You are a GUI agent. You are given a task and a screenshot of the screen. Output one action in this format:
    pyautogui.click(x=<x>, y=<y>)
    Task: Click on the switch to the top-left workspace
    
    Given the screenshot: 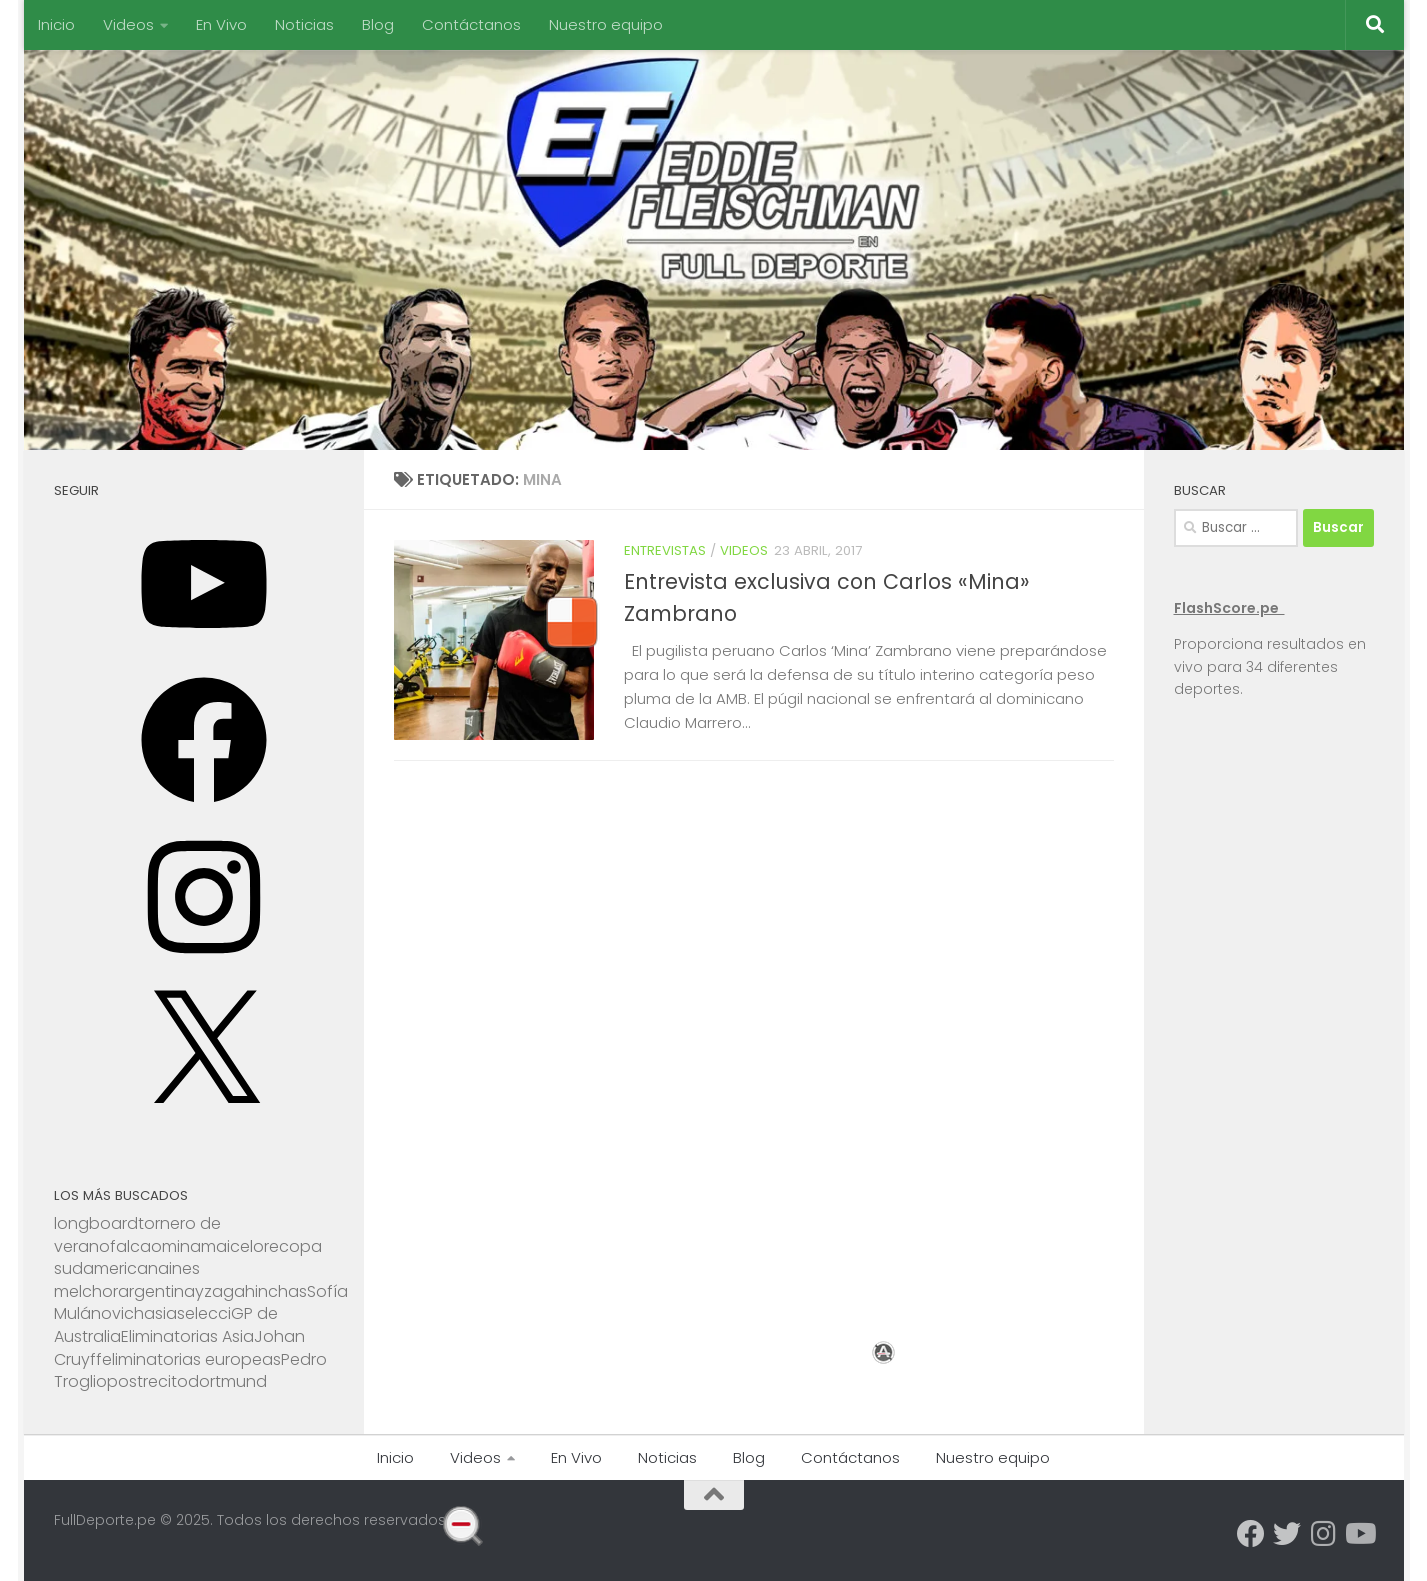 What is the action you would take?
    pyautogui.click(x=572, y=622)
    